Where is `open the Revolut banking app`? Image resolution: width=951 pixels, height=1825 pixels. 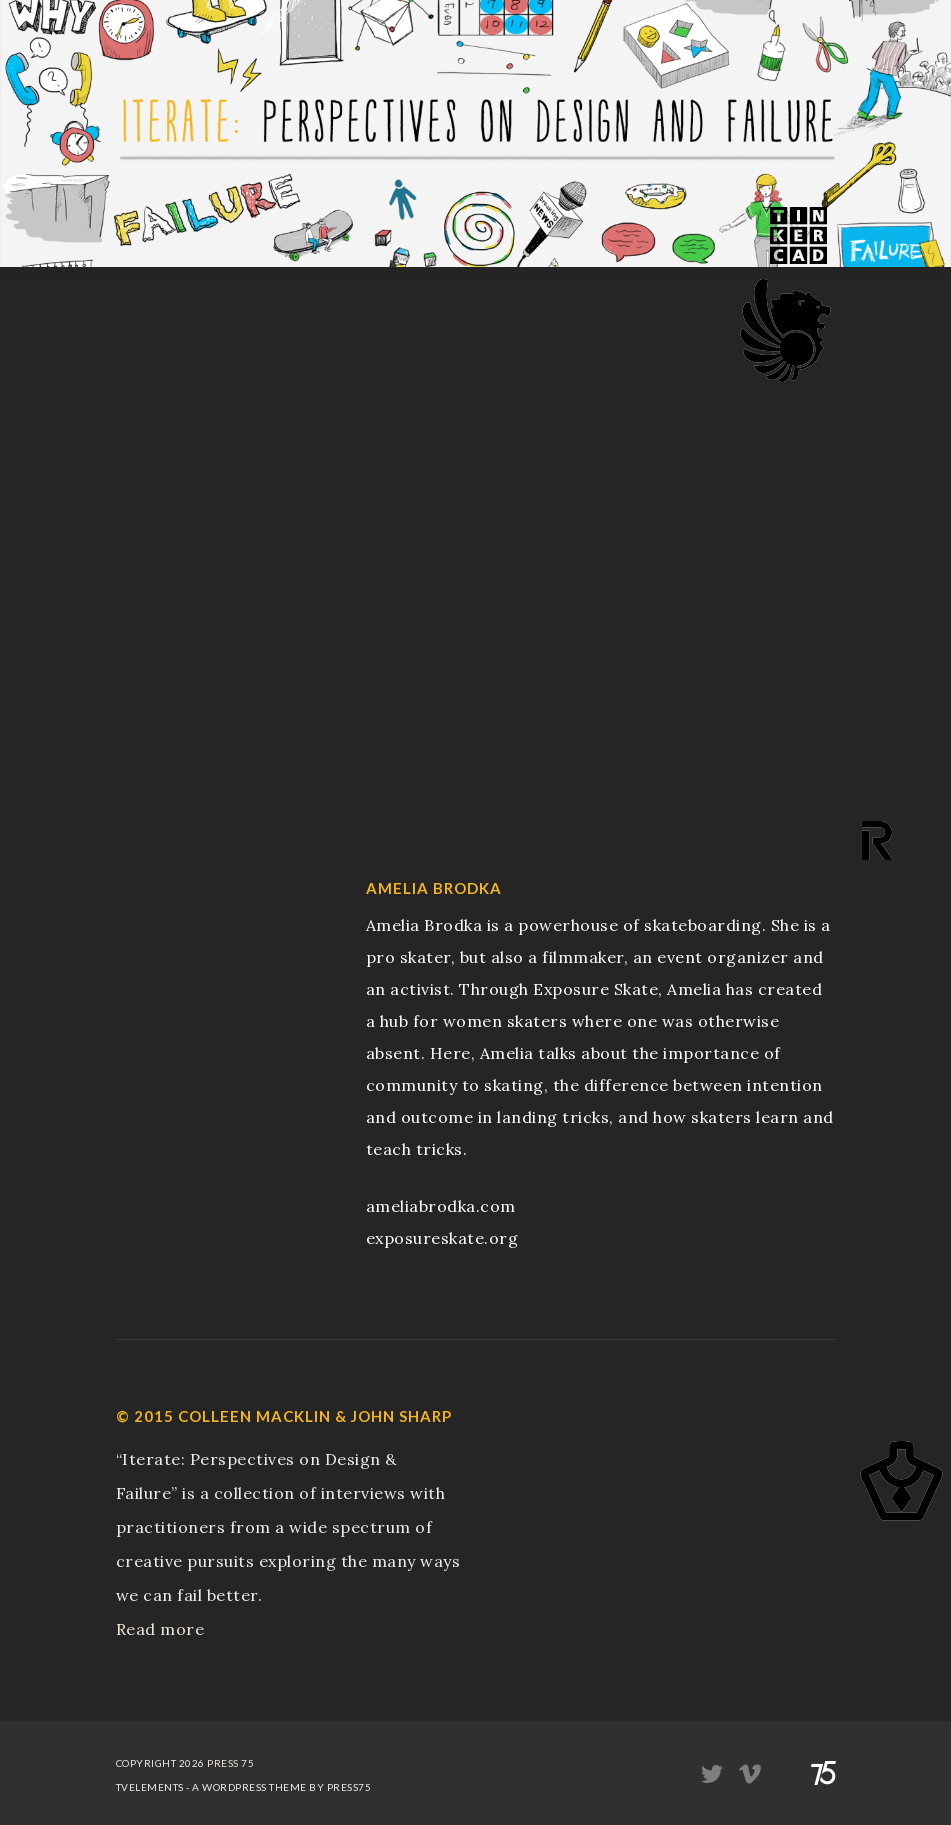 open the Revolut banking app is located at coordinates (877, 840).